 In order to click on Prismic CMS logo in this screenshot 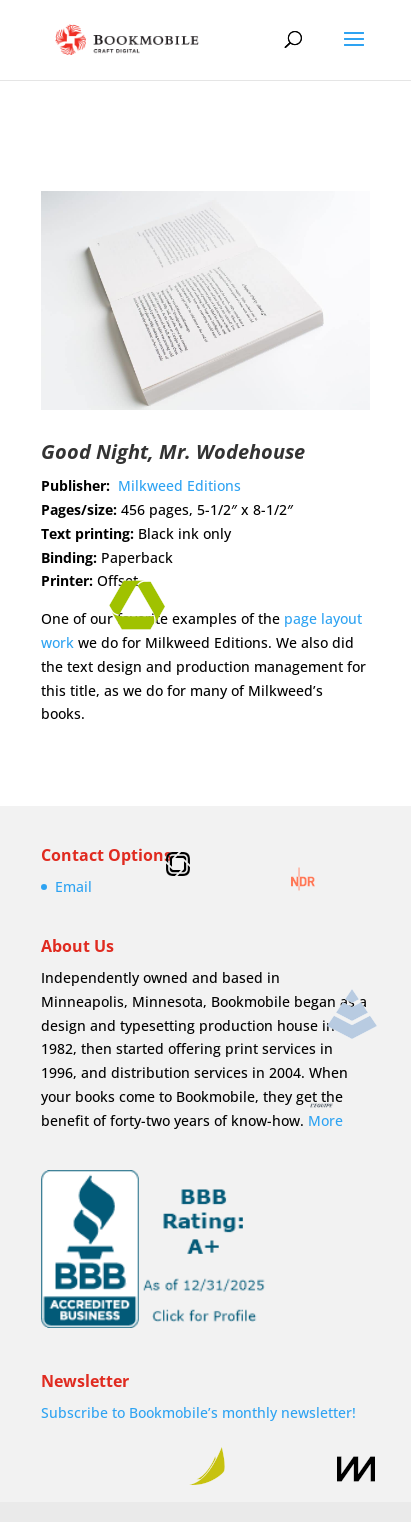, I will do `click(178, 864)`.